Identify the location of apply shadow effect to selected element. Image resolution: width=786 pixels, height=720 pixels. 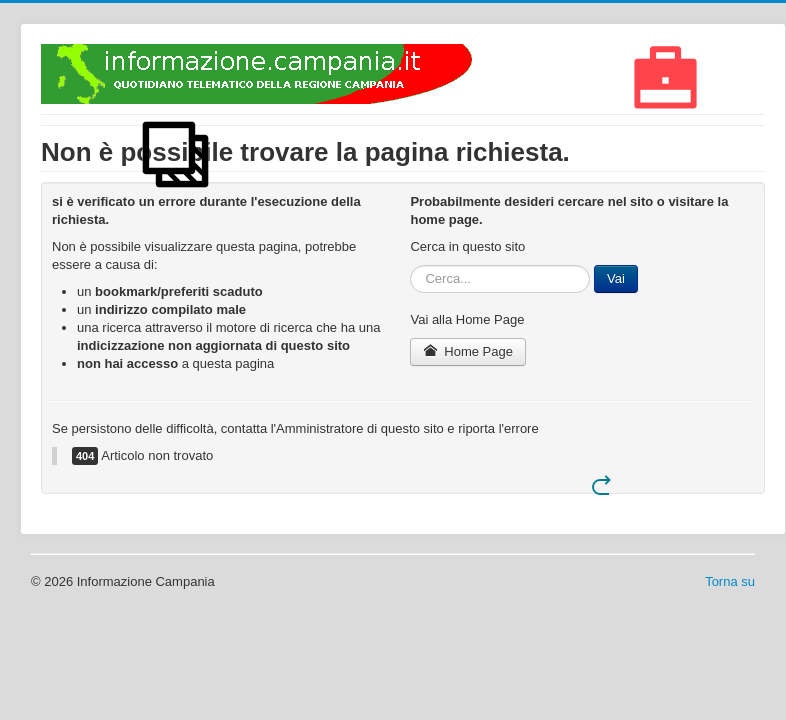
(175, 154).